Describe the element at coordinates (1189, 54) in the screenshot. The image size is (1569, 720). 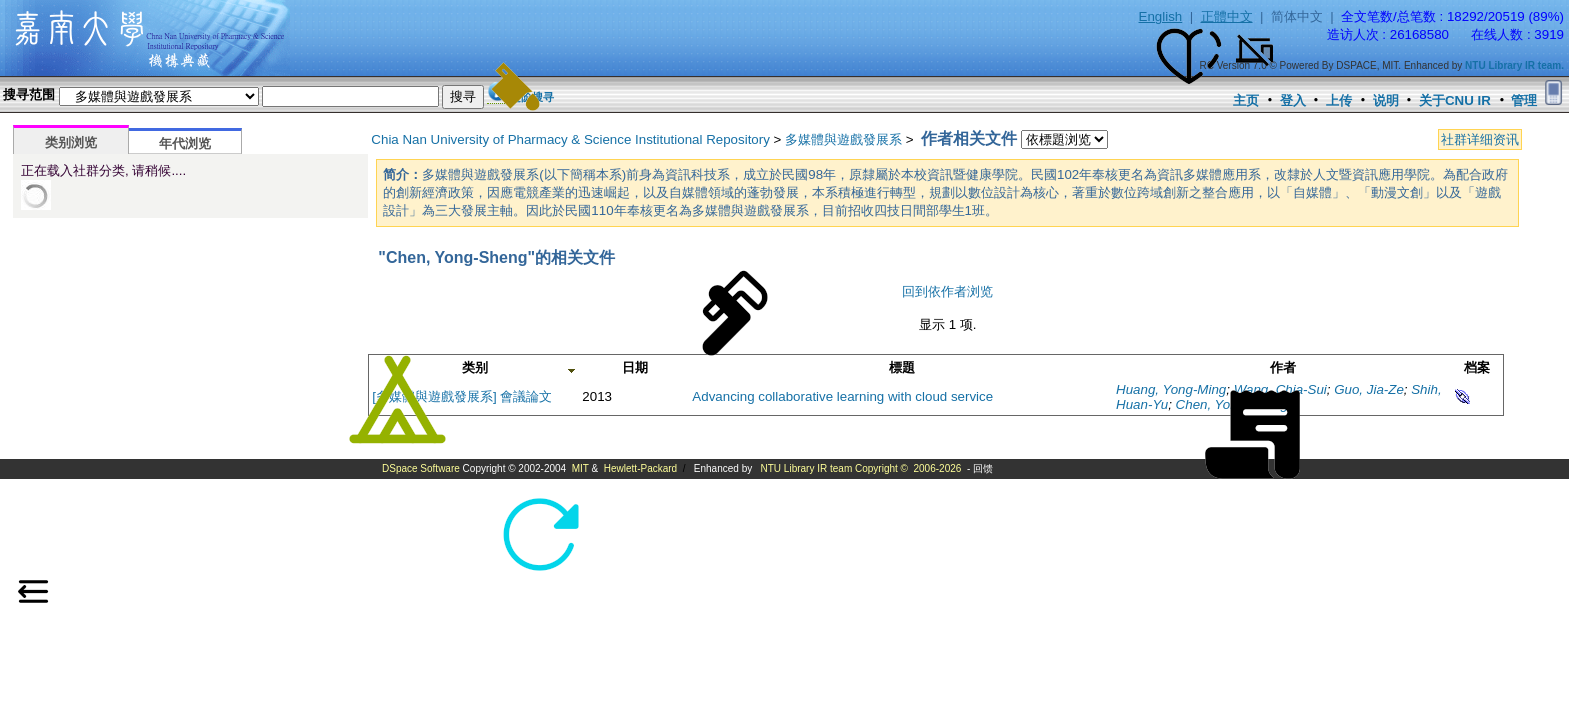
I see `indicates partial like or favorite status` at that location.